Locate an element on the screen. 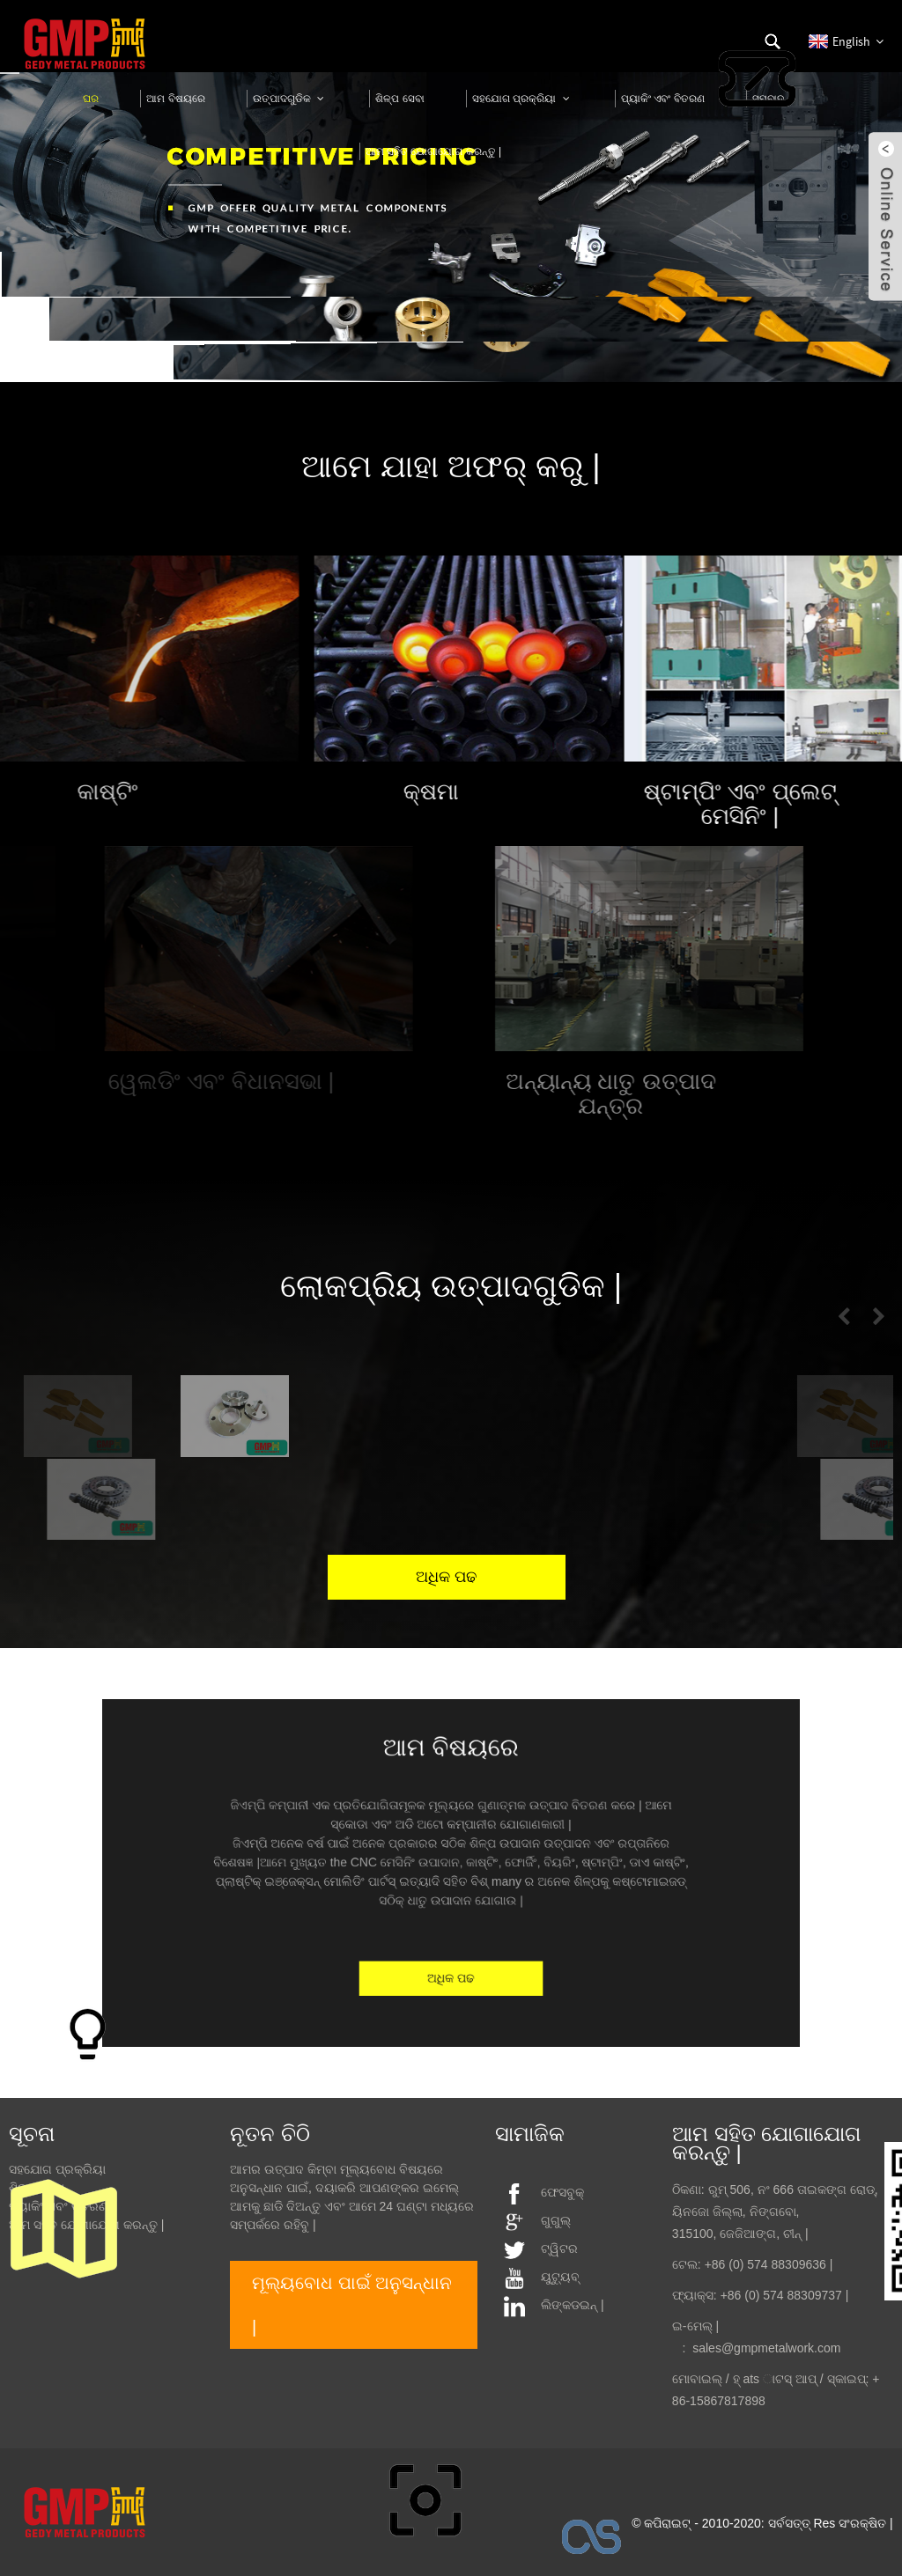 The image size is (902, 2576). connect to Last.fm account is located at coordinates (591, 2536).